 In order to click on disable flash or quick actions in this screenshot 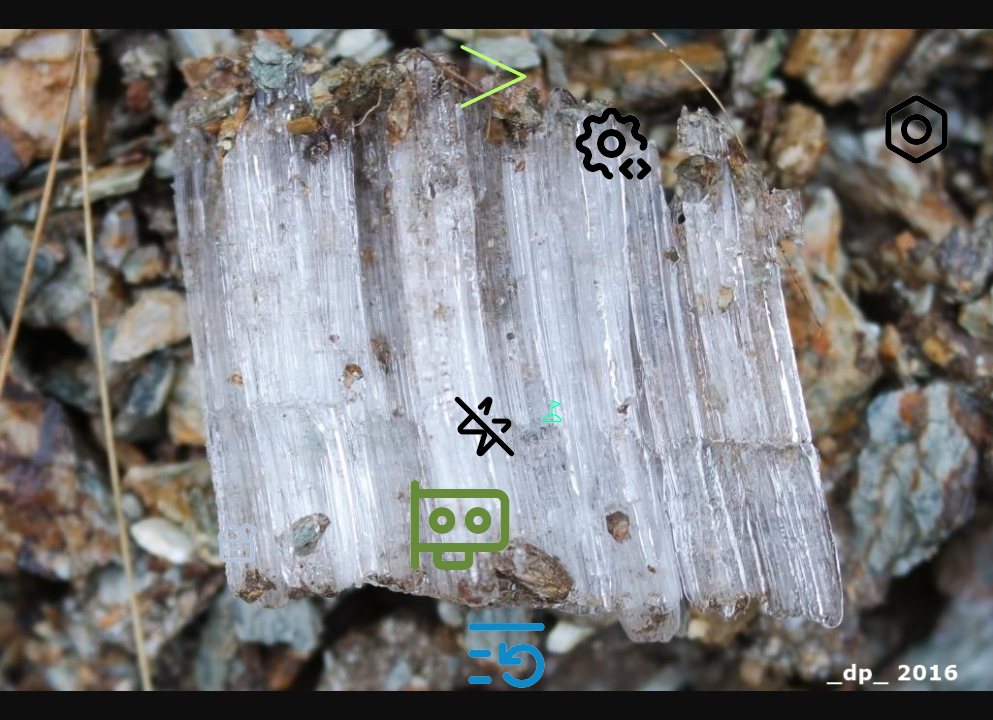, I will do `click(484, 426)`.